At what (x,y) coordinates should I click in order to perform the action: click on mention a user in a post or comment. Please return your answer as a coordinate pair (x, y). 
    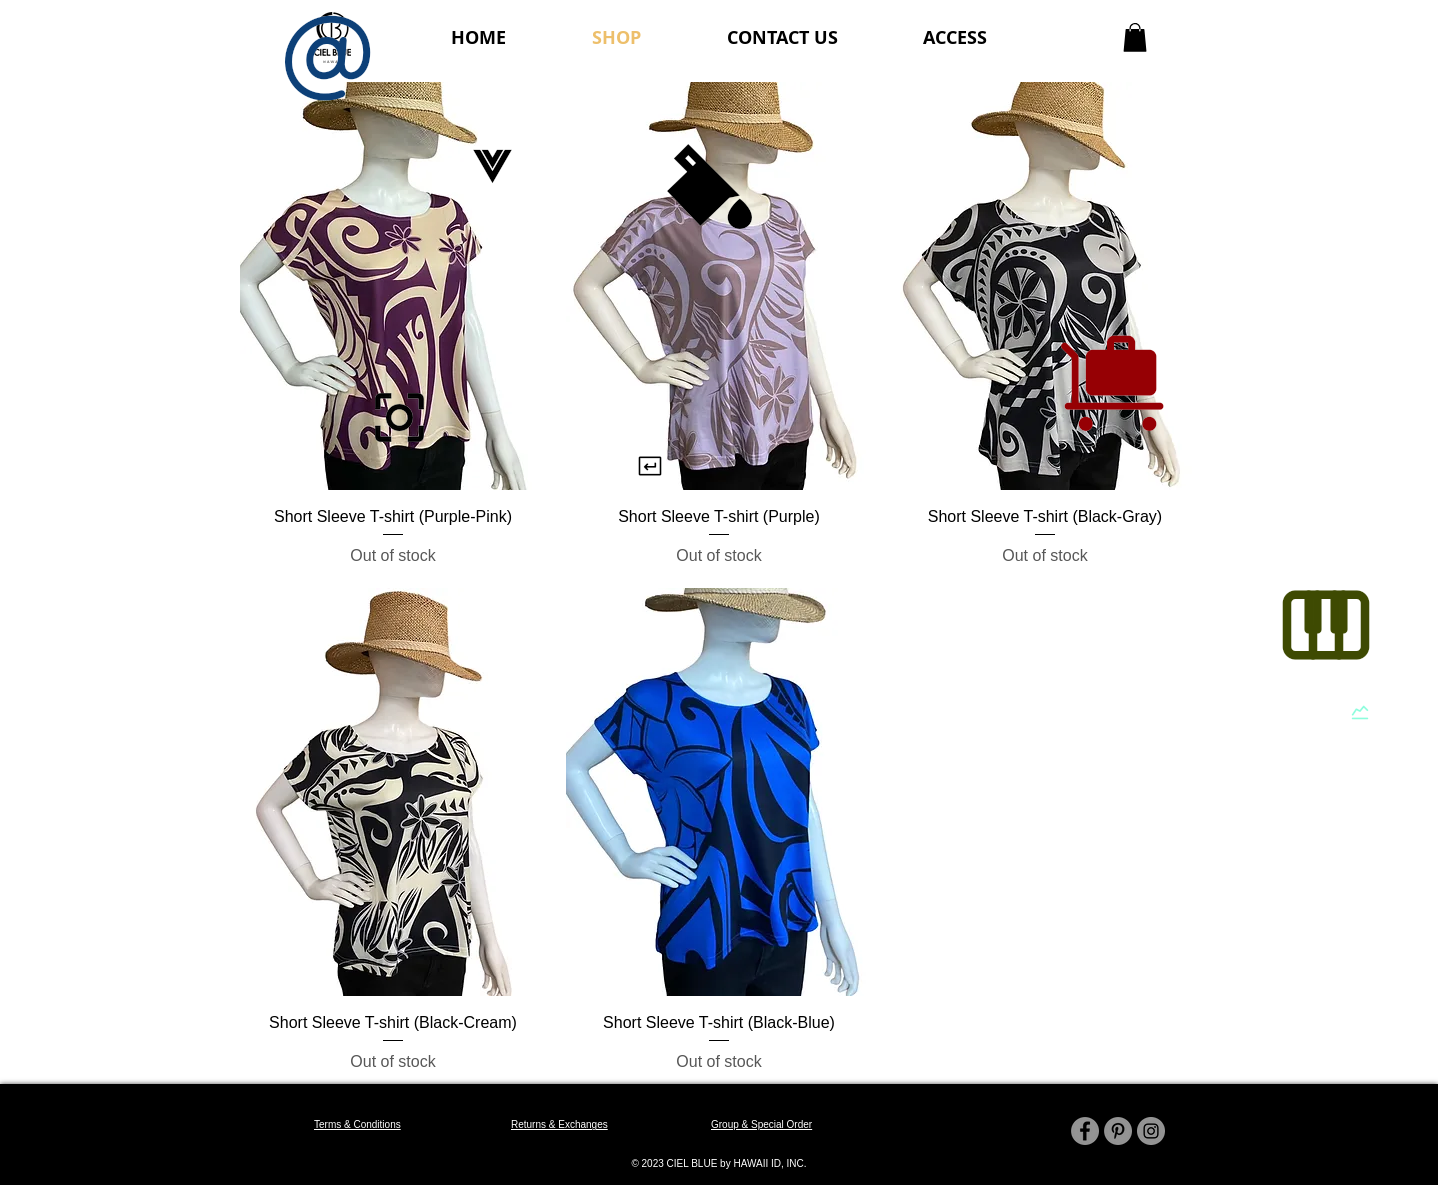
    Looking at the image, I should click on (327, 58).